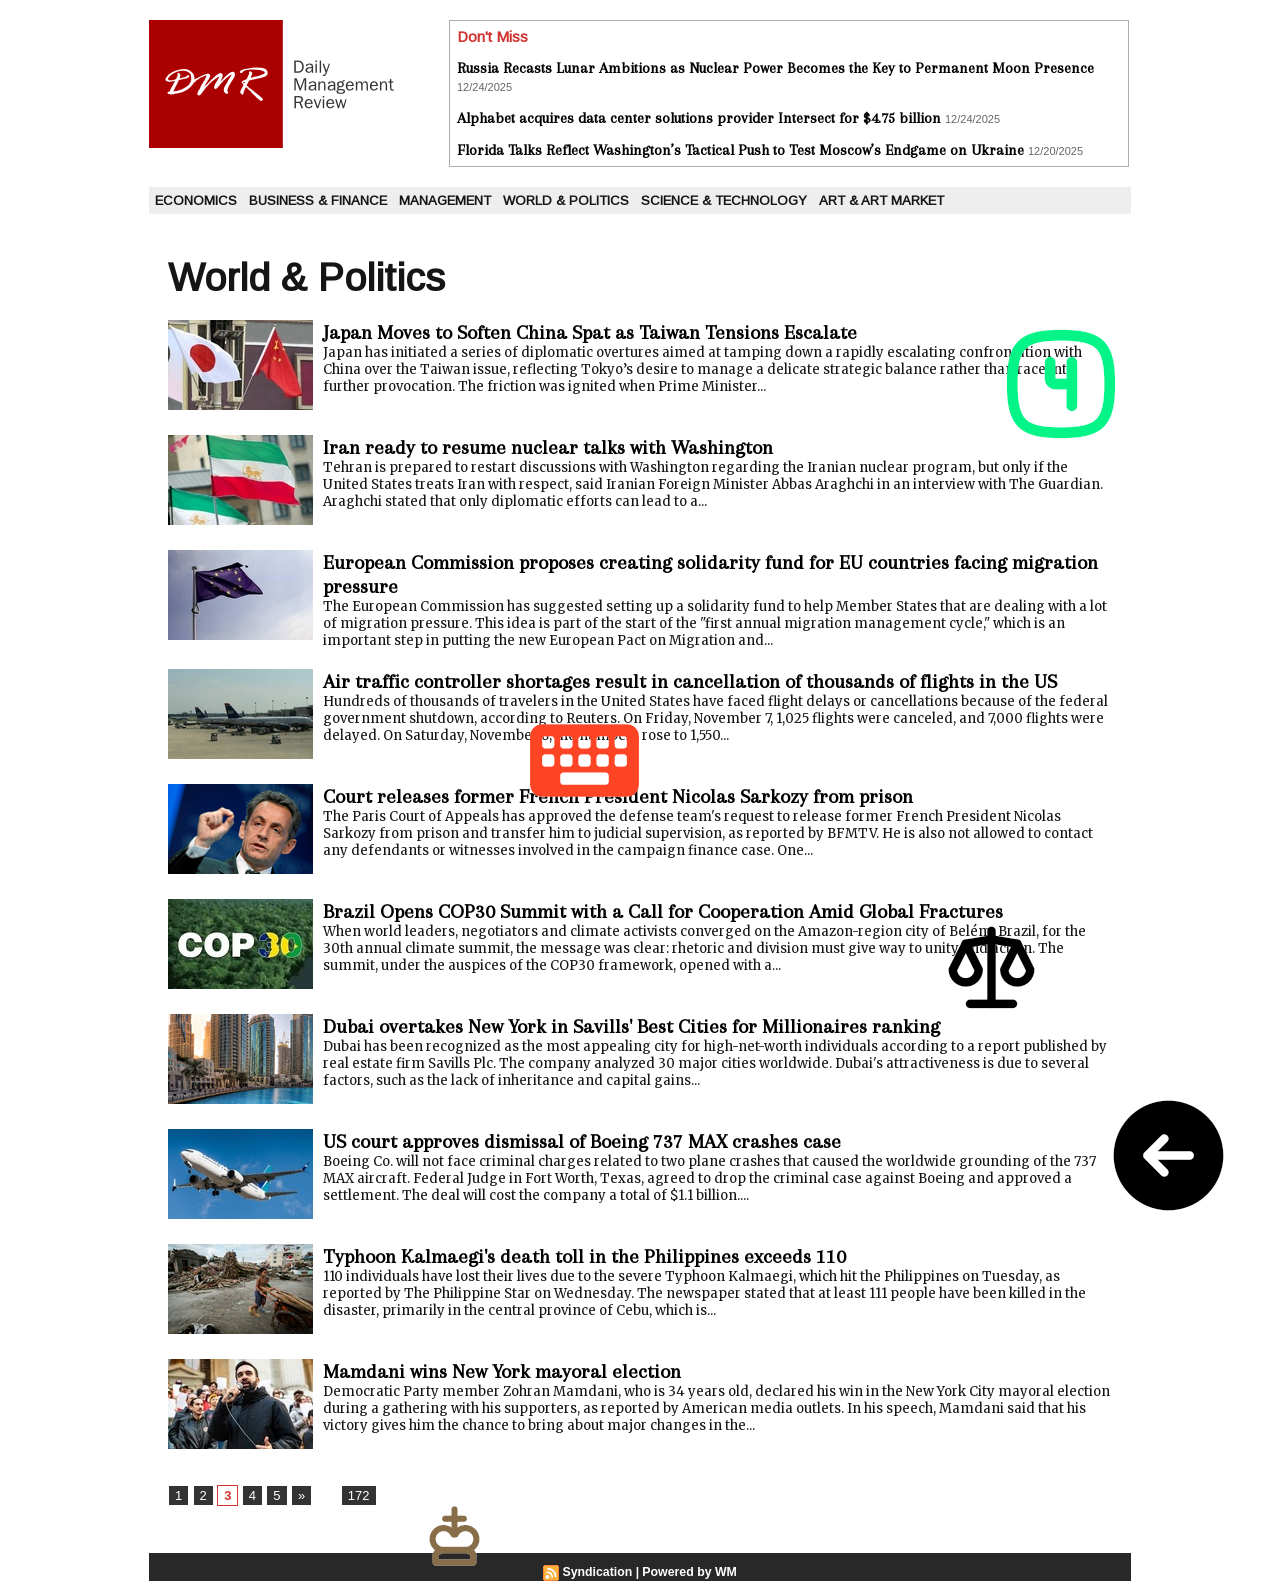 The width and height of the screenshot is (1280, 1589). Describe the element at coordinates (1168, 1155) in the screenshot. I see `go back to the previous screen` at that location.